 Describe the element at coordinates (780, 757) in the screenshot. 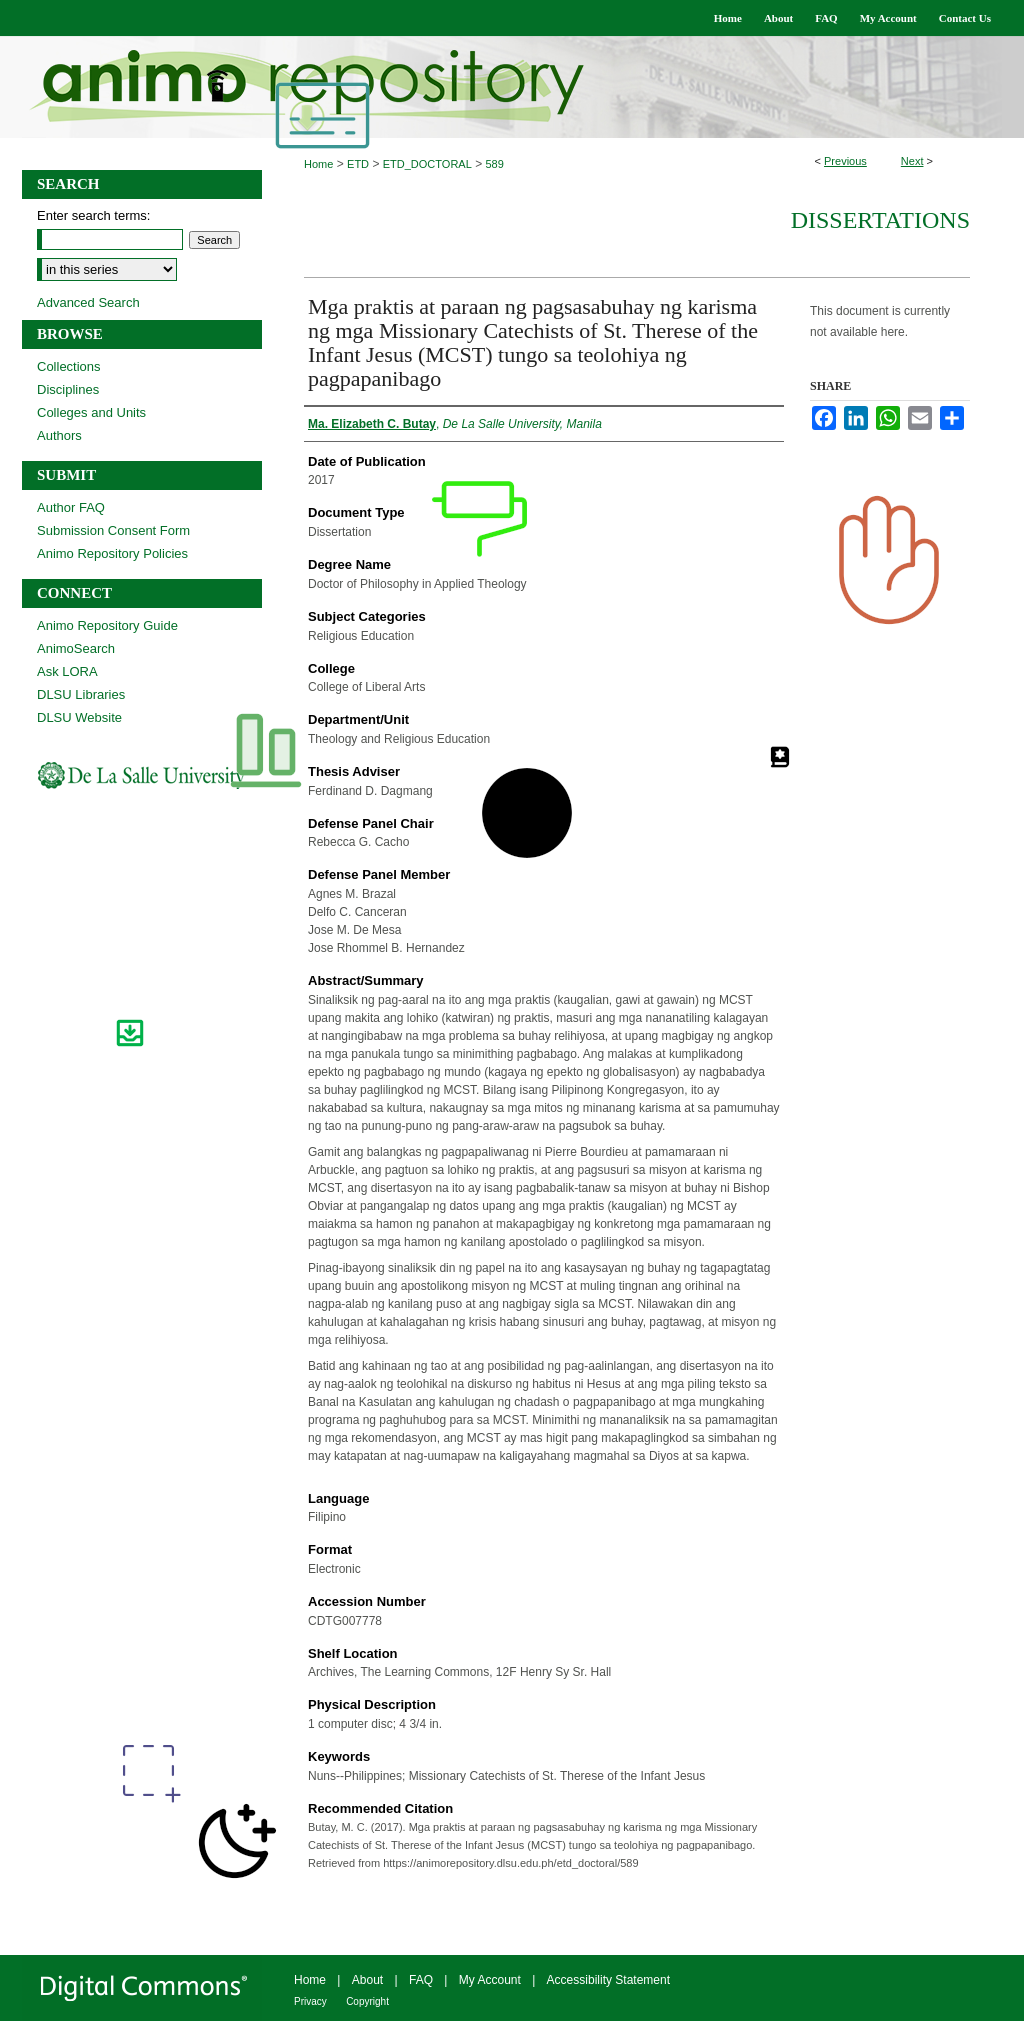

I see `access Jewish religious texts or scriptures` at that location.